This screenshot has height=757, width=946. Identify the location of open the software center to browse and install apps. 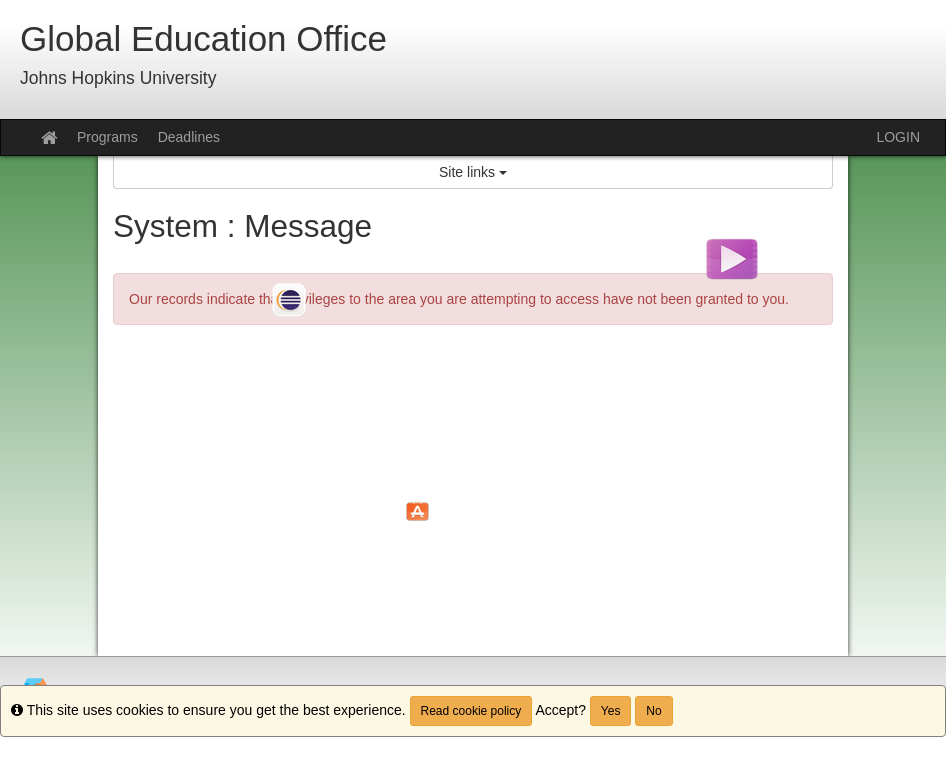
(417, 511).